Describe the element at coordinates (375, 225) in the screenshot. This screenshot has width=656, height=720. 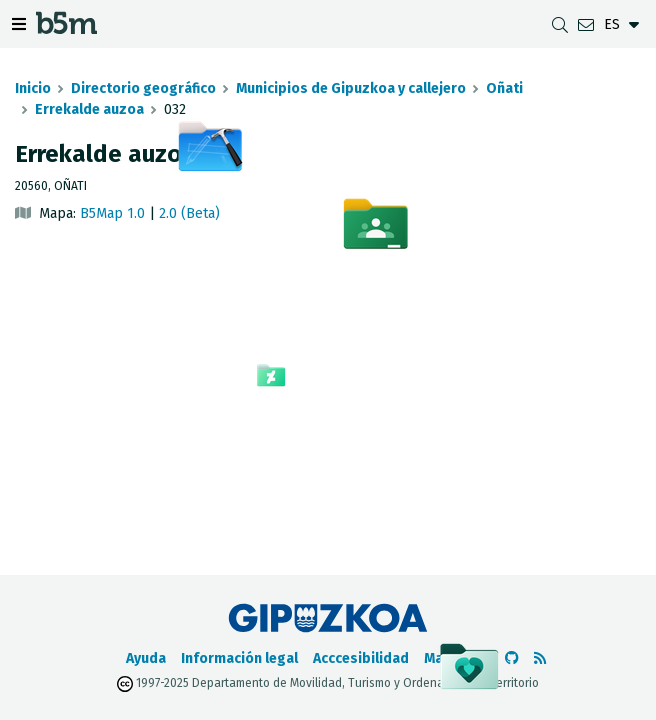
I see `open google classroom files folder` at that location.